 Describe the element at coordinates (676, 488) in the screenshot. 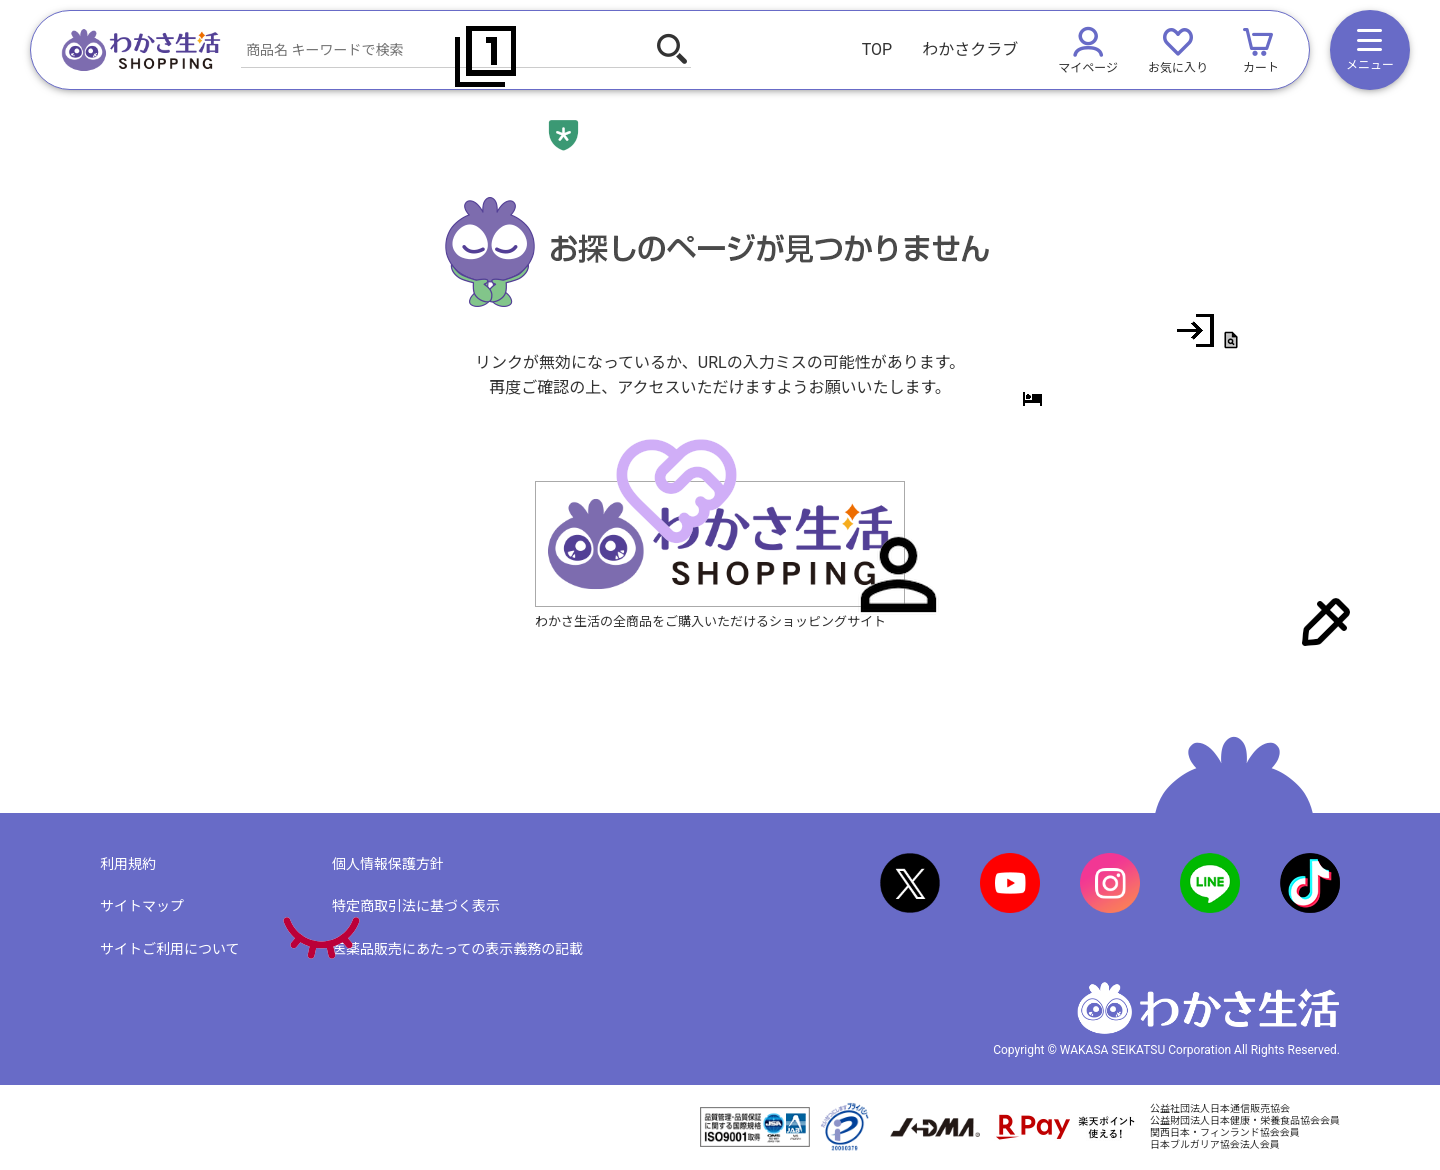

I see `access partnership or collaboration features` at that location.